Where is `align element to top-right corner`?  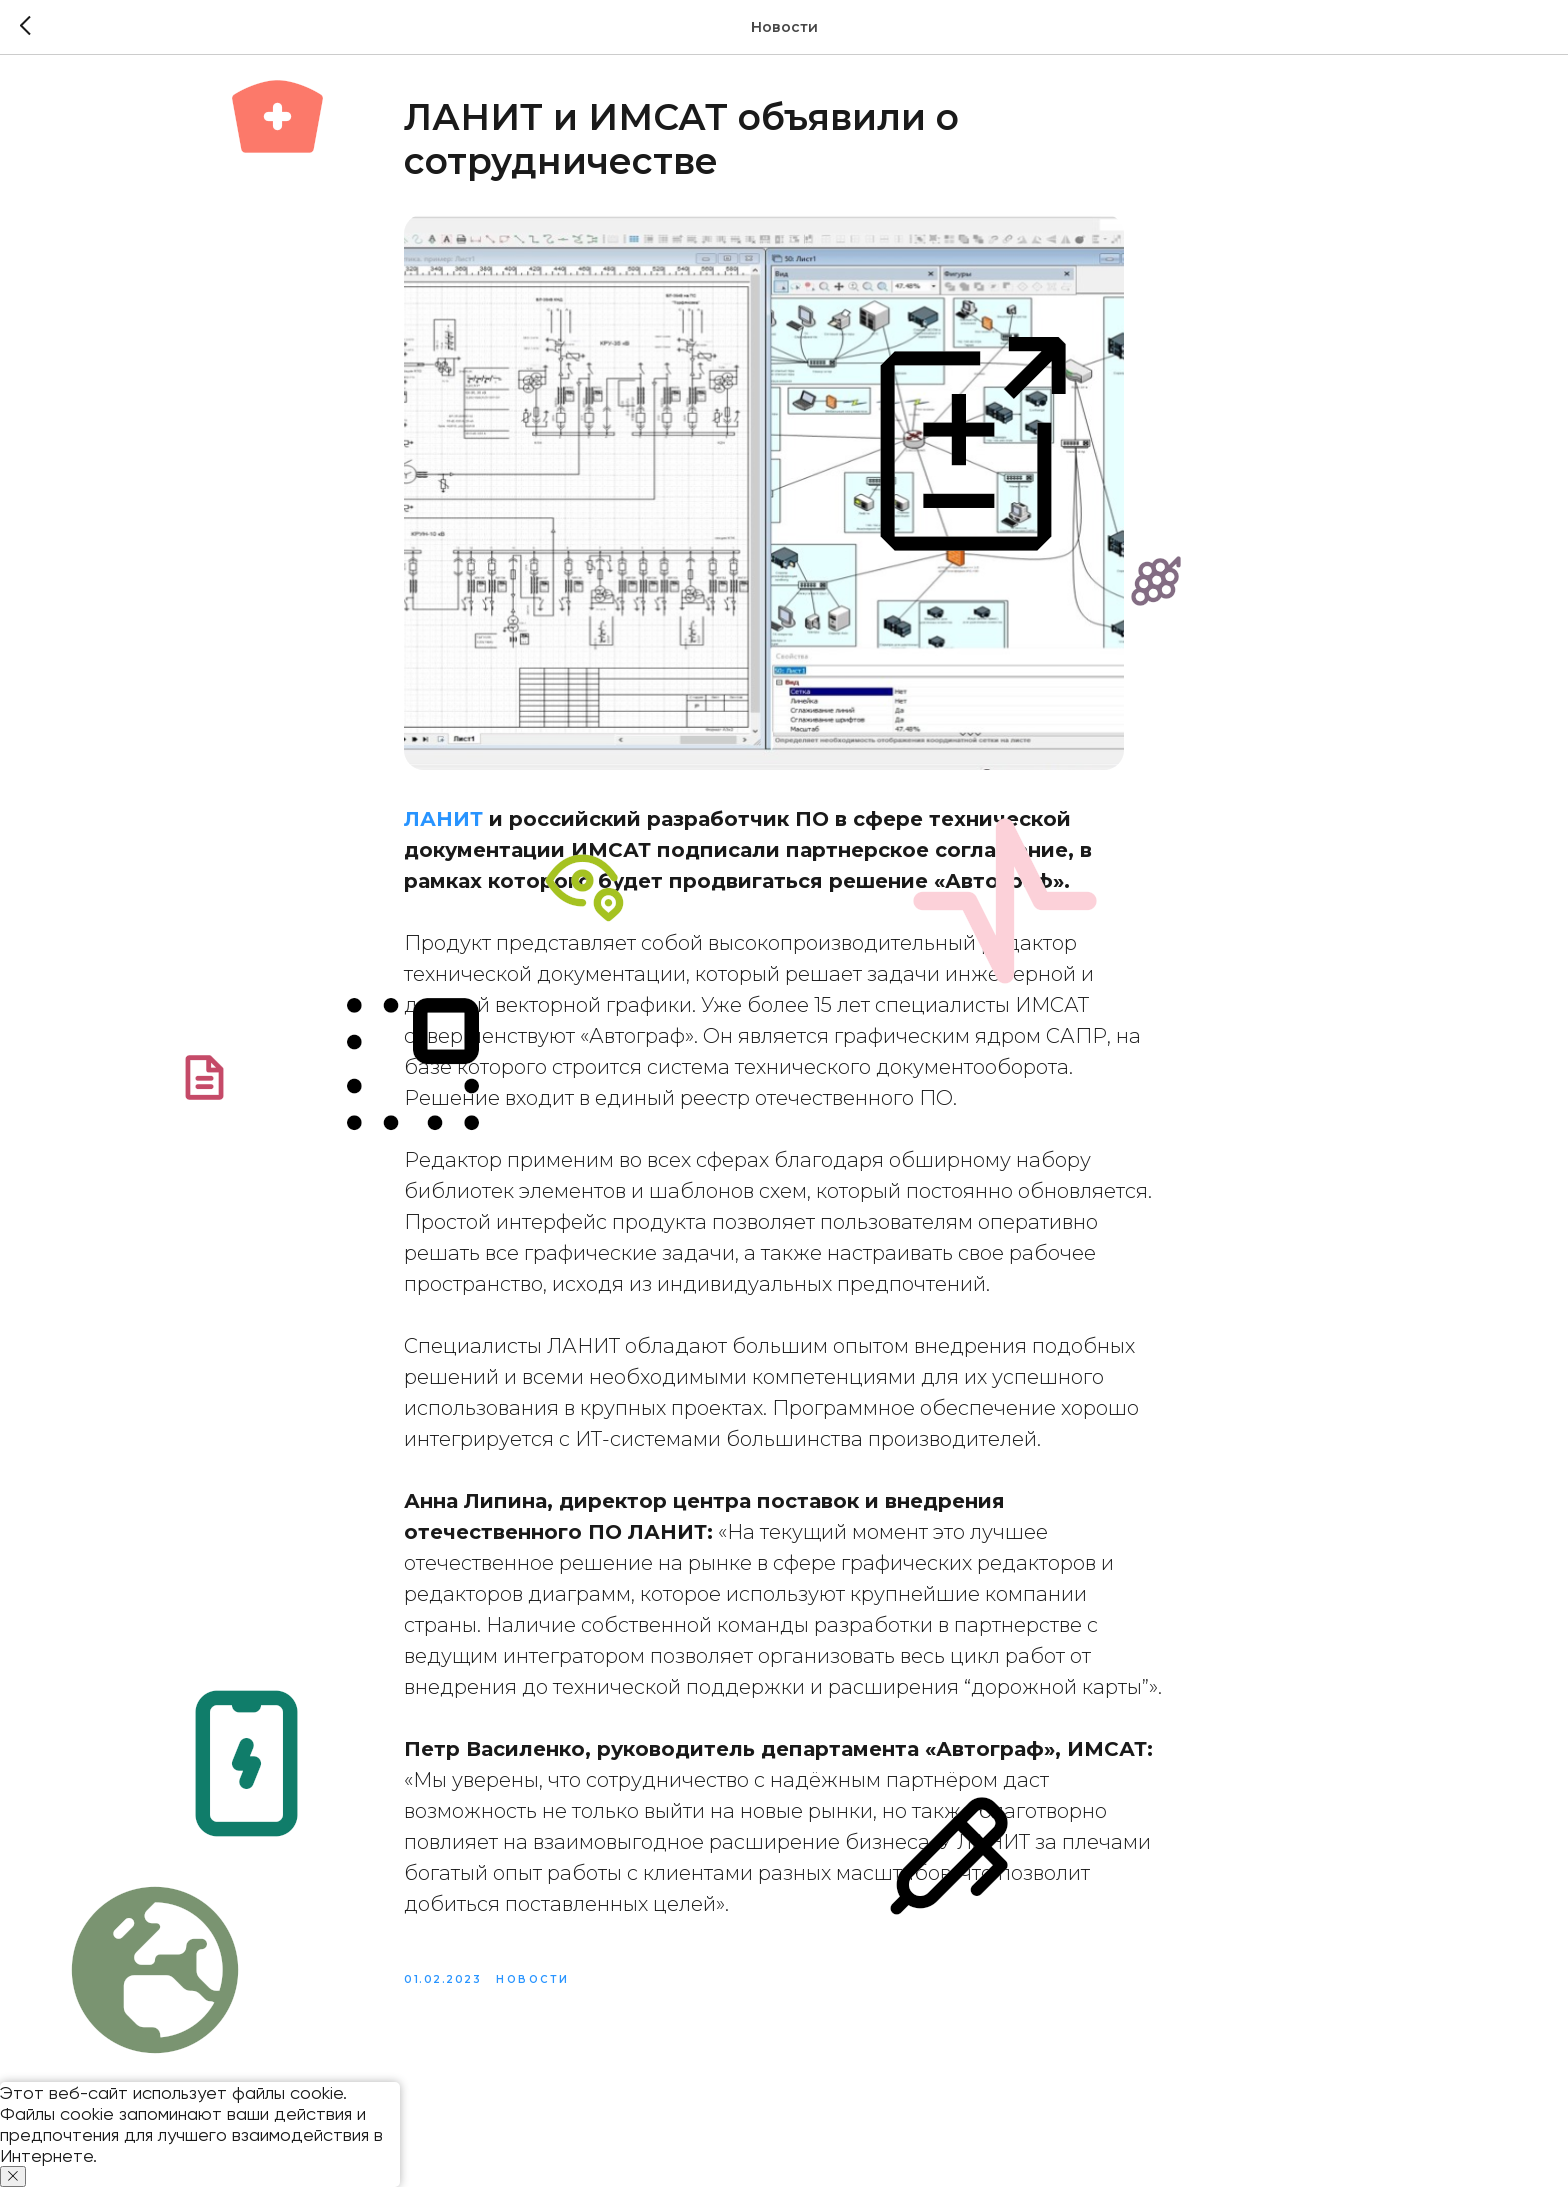 align element to top-right corner is located at coordinates (413, 1064).